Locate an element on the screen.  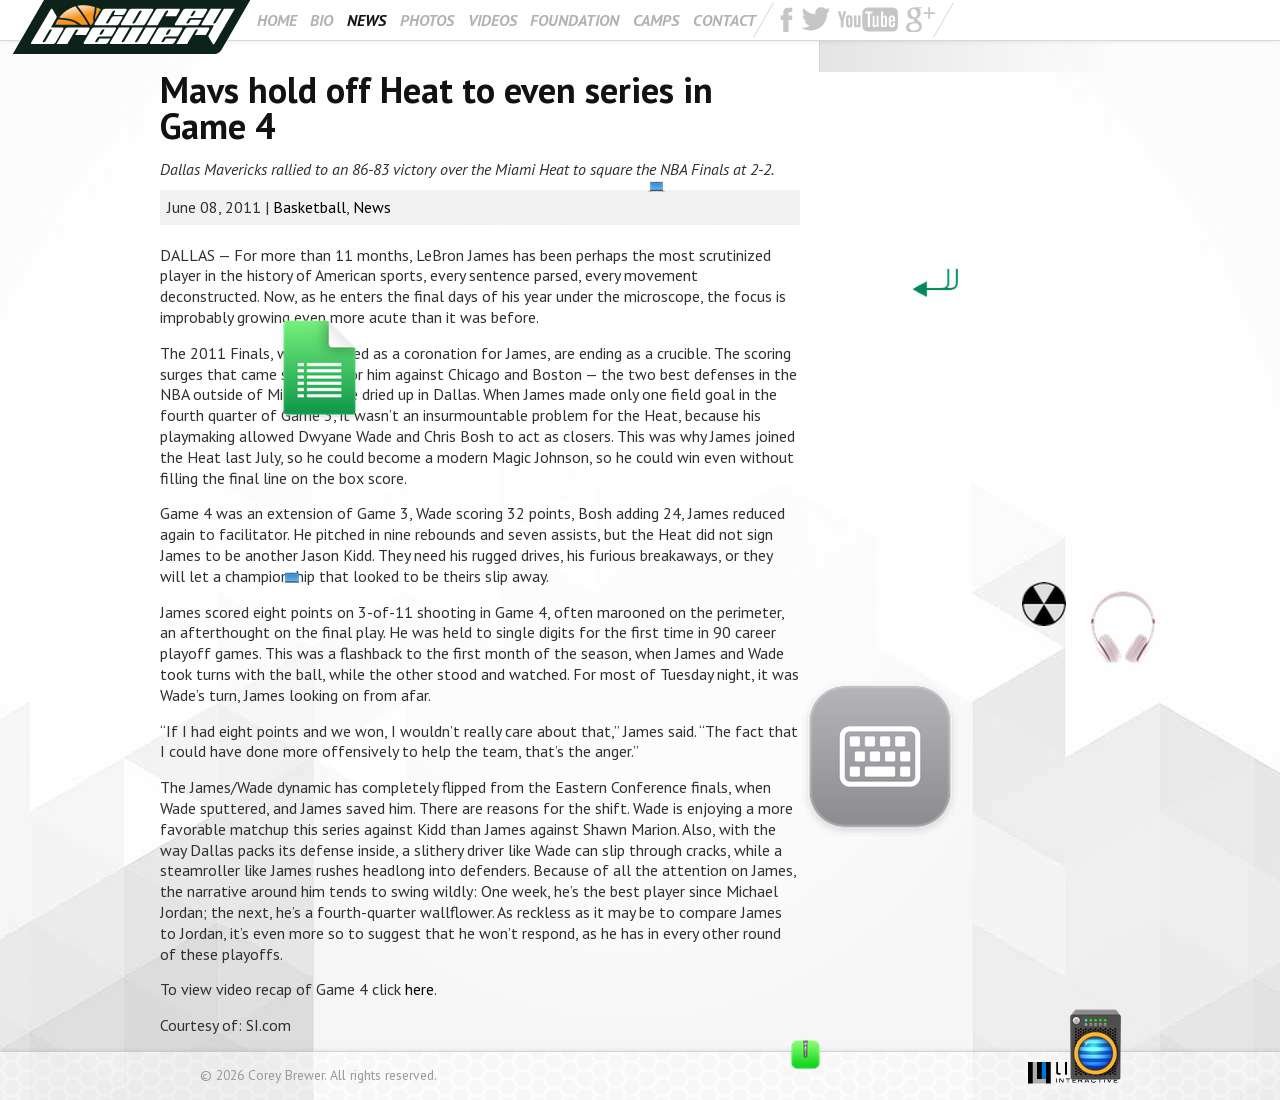
open keyboard settings and preferences is located at coordinates (880, 759).